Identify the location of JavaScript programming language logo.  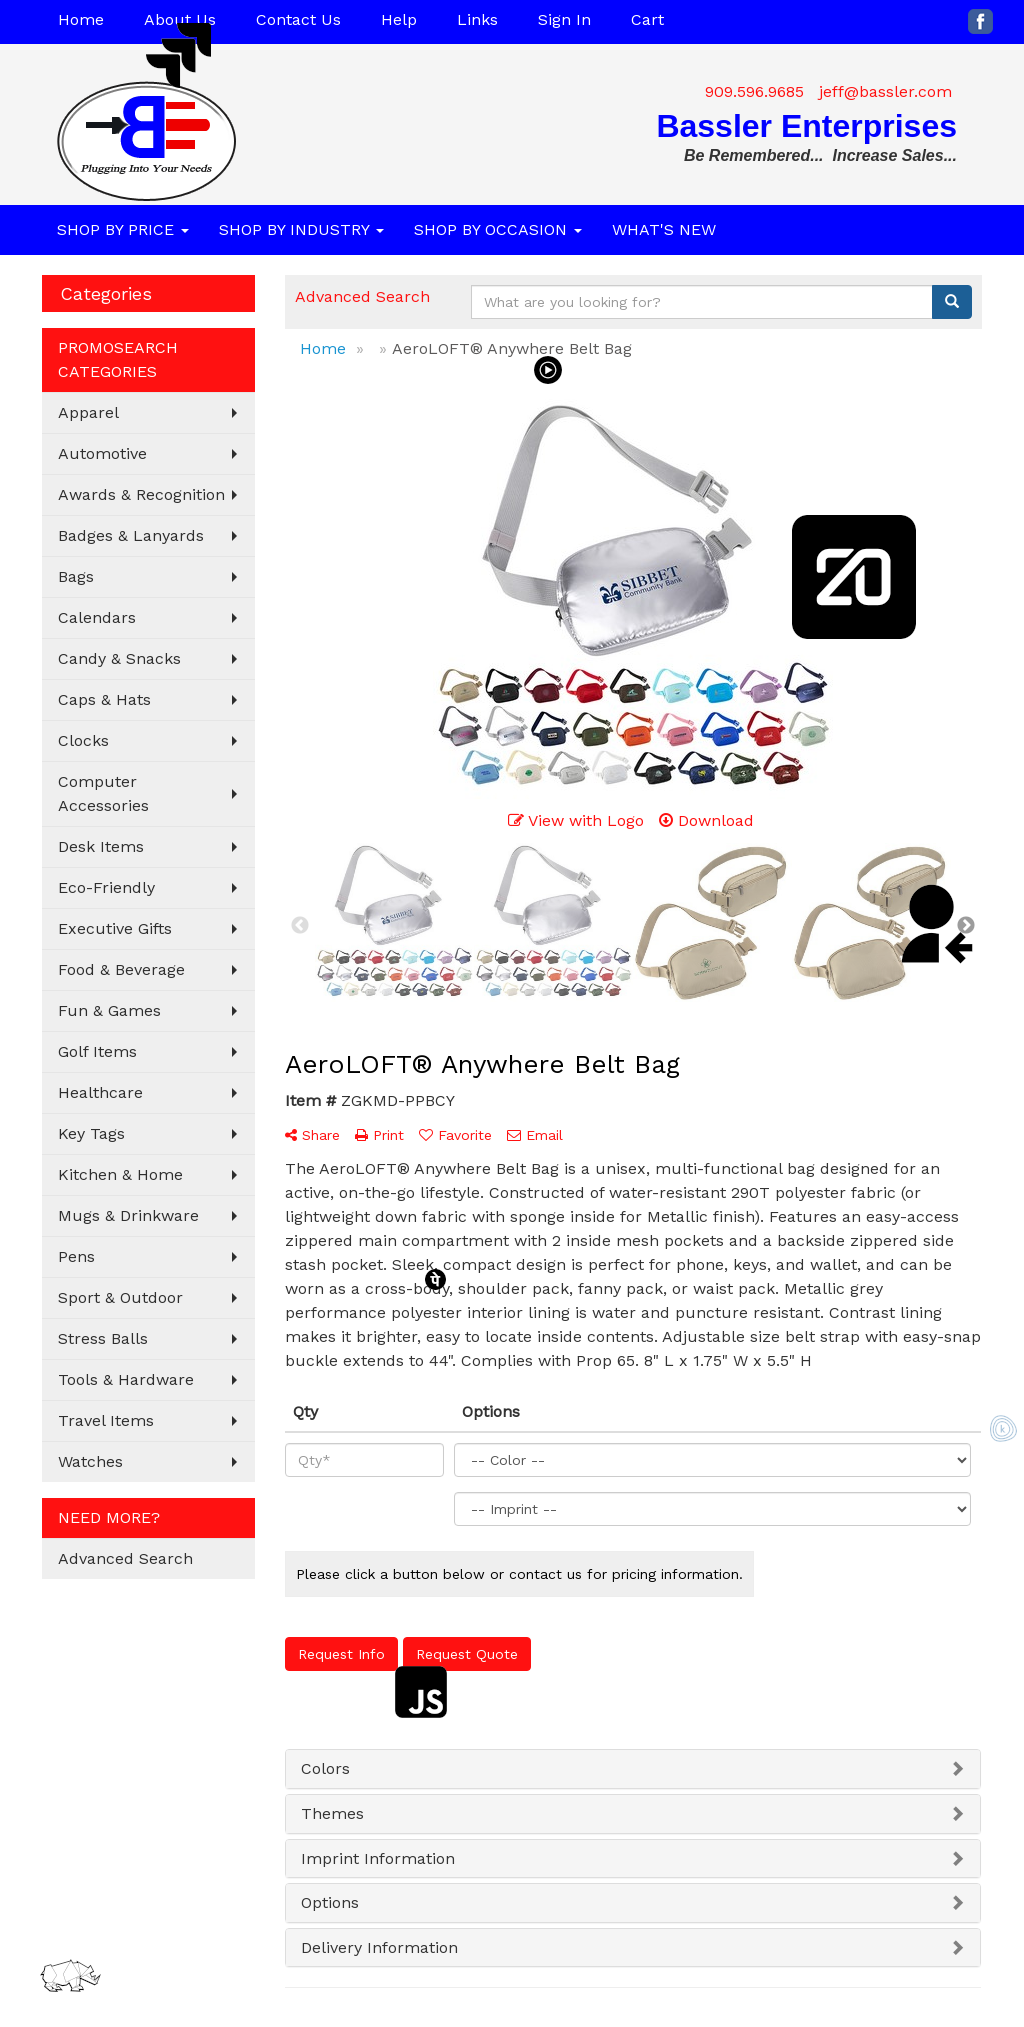
(421, 1692).